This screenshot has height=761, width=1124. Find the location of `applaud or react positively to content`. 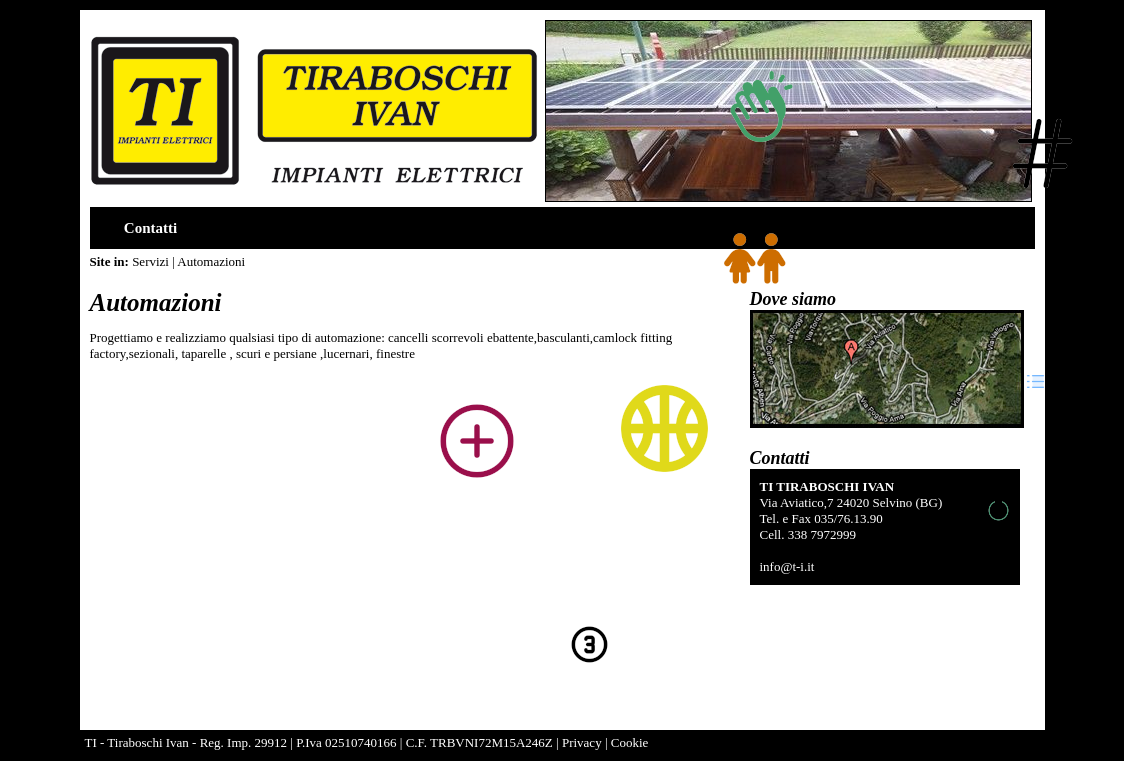

applaud or react positively to content is located at coordinates (760, 106).